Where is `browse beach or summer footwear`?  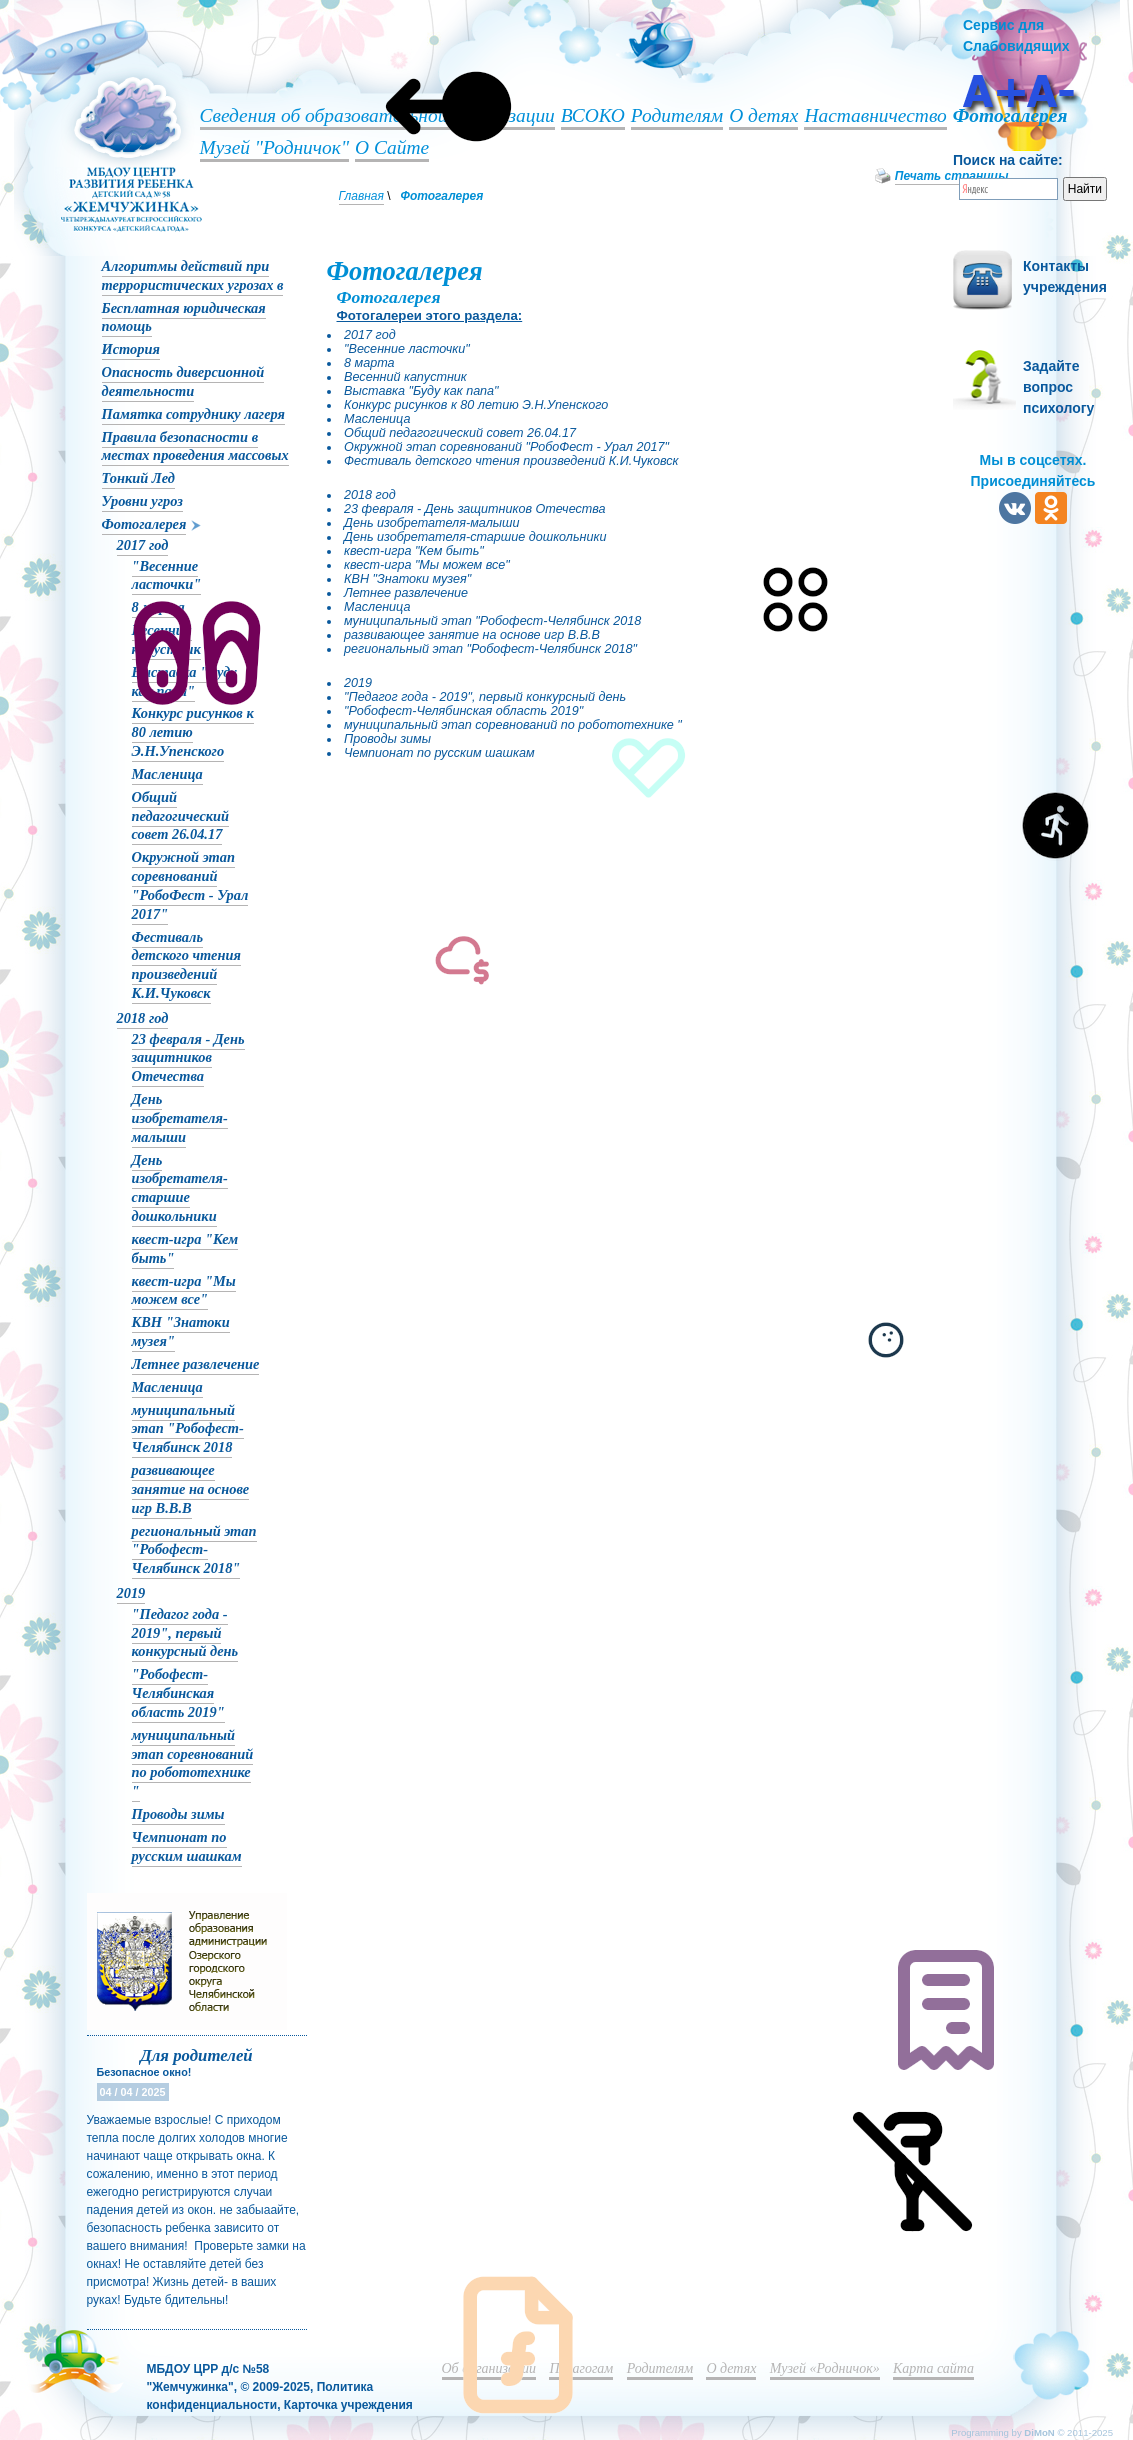 browse beach or summer footwear is located at coordinates (197, 653).